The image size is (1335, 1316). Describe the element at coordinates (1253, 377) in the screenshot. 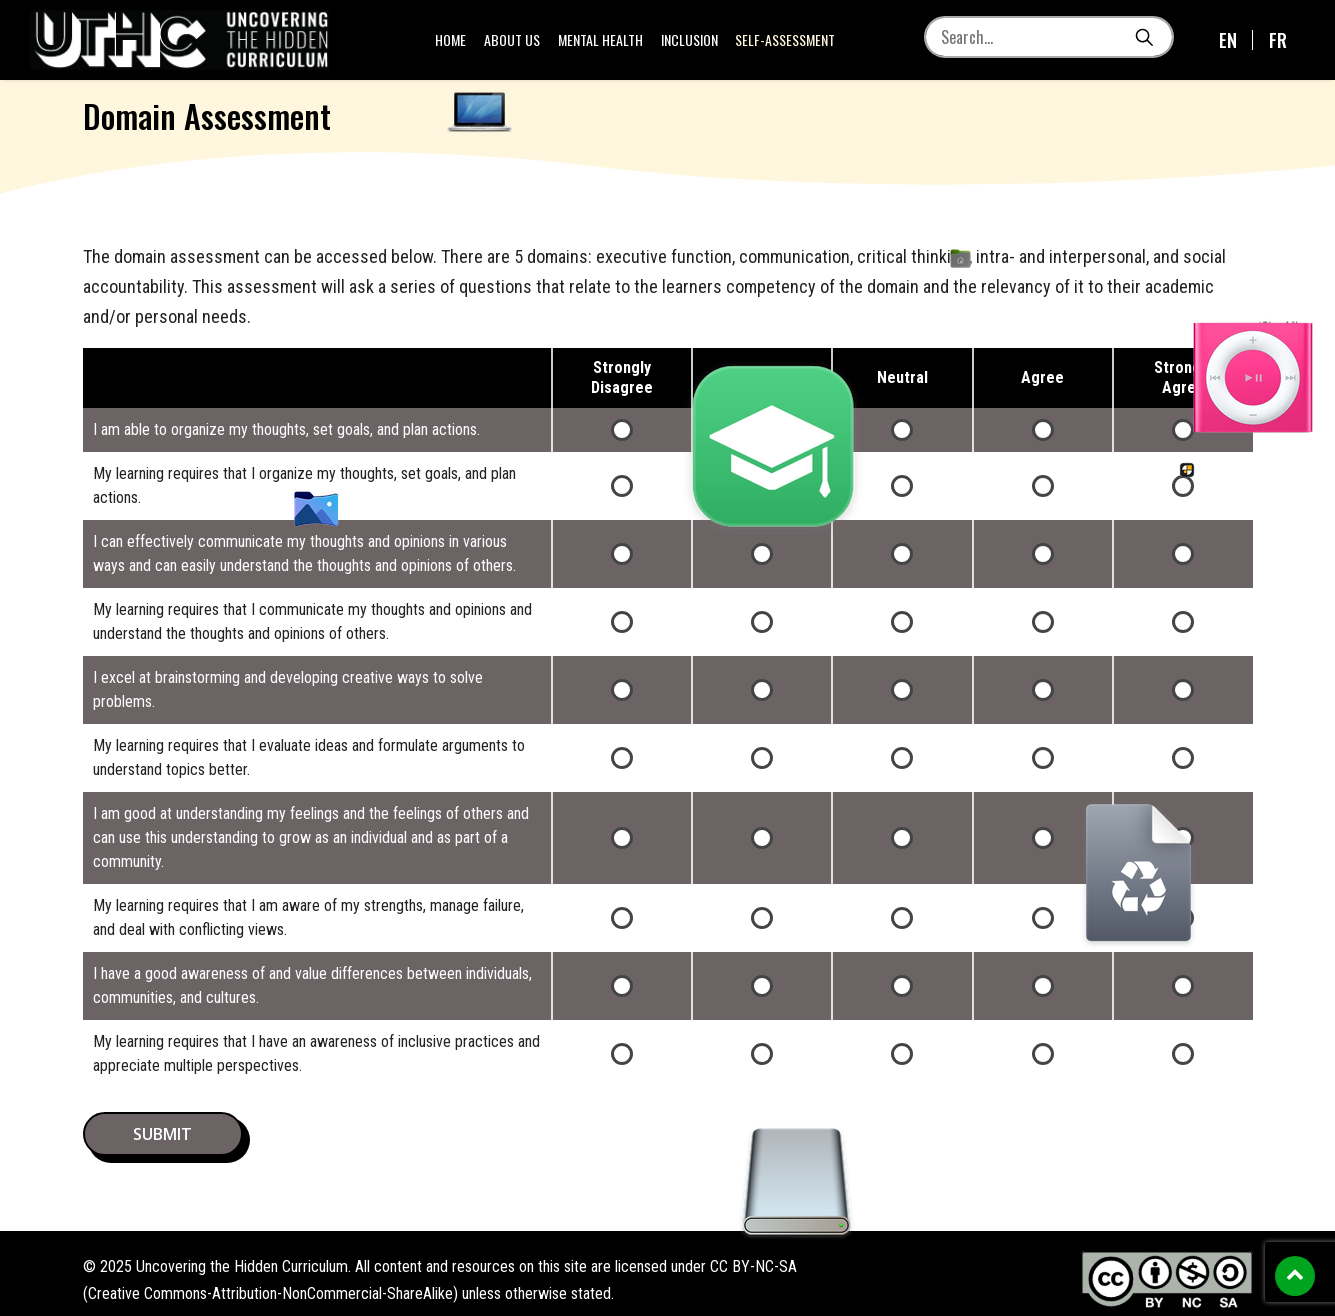

I see `iPod shuffle device connected` at that location.